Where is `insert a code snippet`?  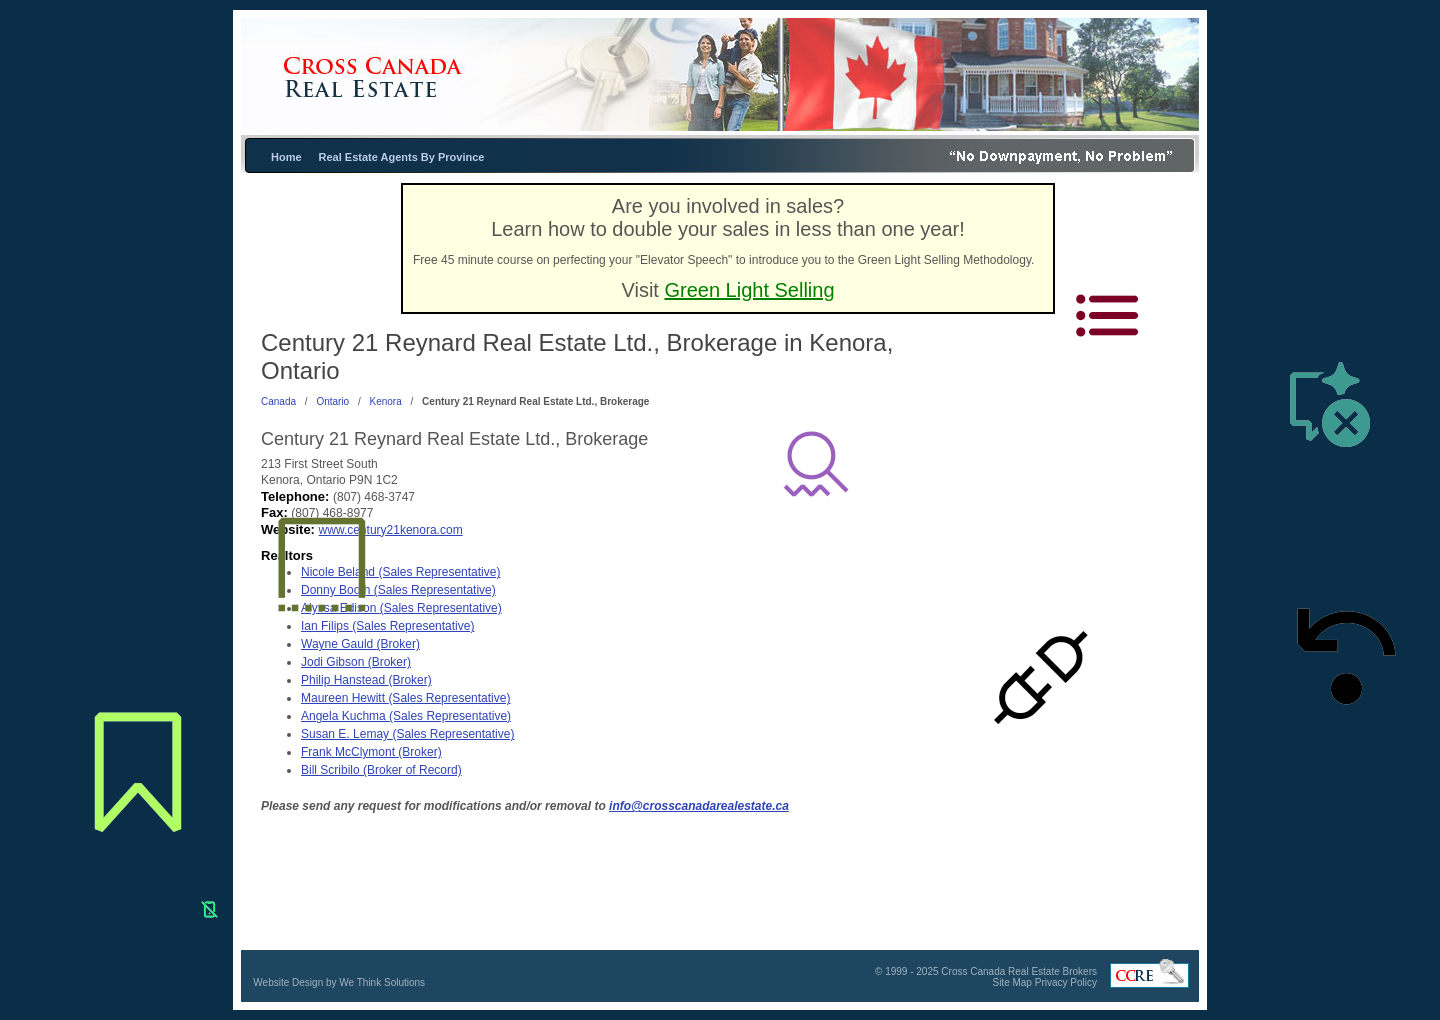 insert a code snippet is located at coordinates (318, 564).